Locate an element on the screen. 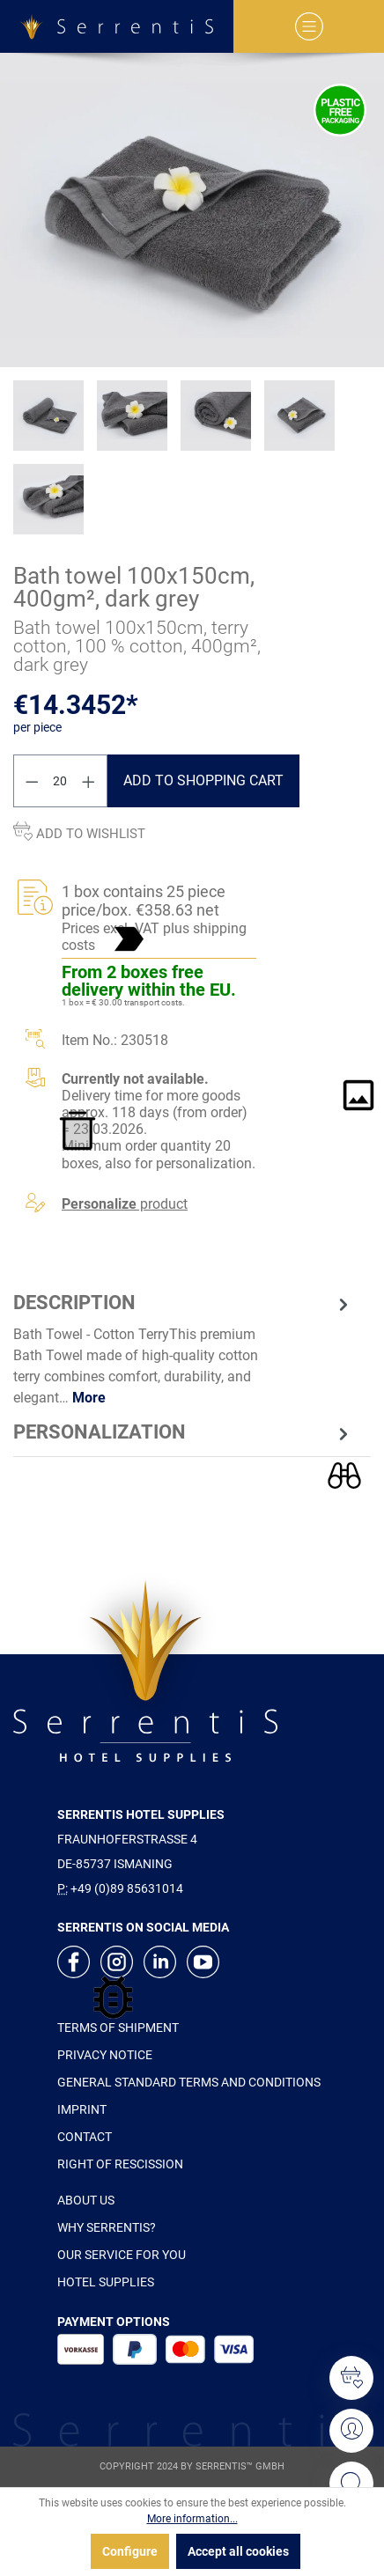 The width and height of the screenshot is (384, 2576). search or explore content is located at coordinates (344, 1476).